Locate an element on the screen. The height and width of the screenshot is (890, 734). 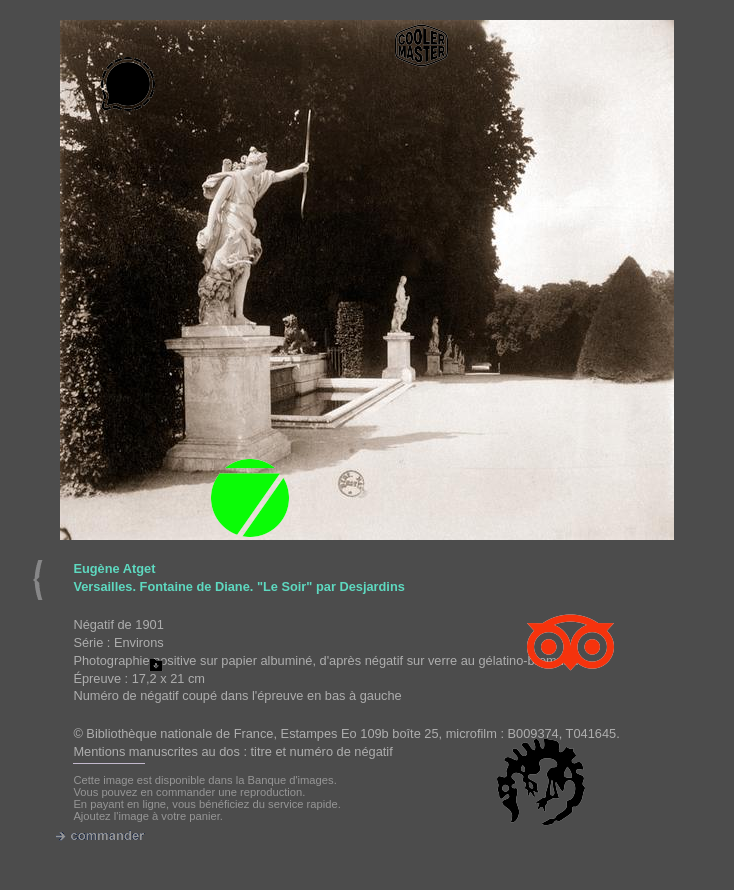
Framework7 mobile framework logo is located at coordinates (250, 498).